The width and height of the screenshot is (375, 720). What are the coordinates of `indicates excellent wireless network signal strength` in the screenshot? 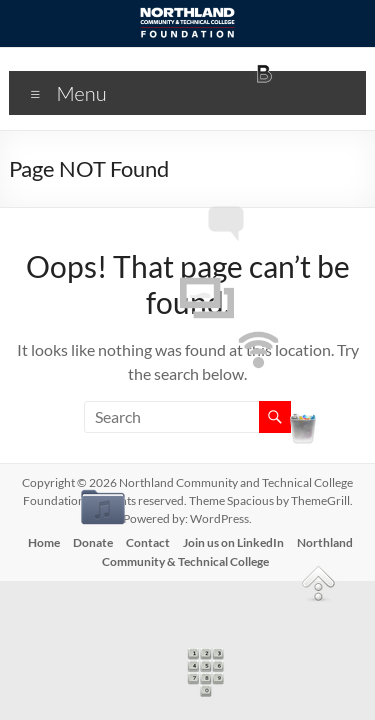 It's located at (258, 348).